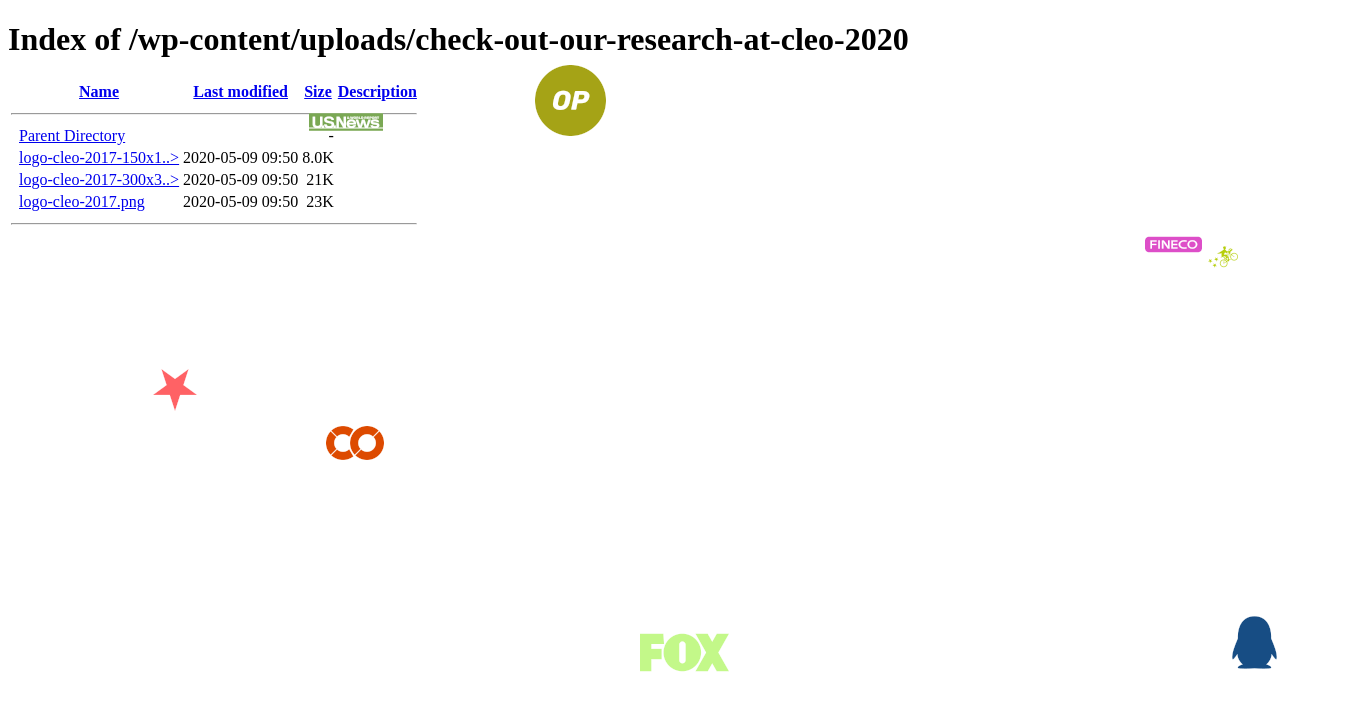 The height and width of the screenshot is (720, 1356). I want to click on open the Postmates delivery app, so click(1223, 257).